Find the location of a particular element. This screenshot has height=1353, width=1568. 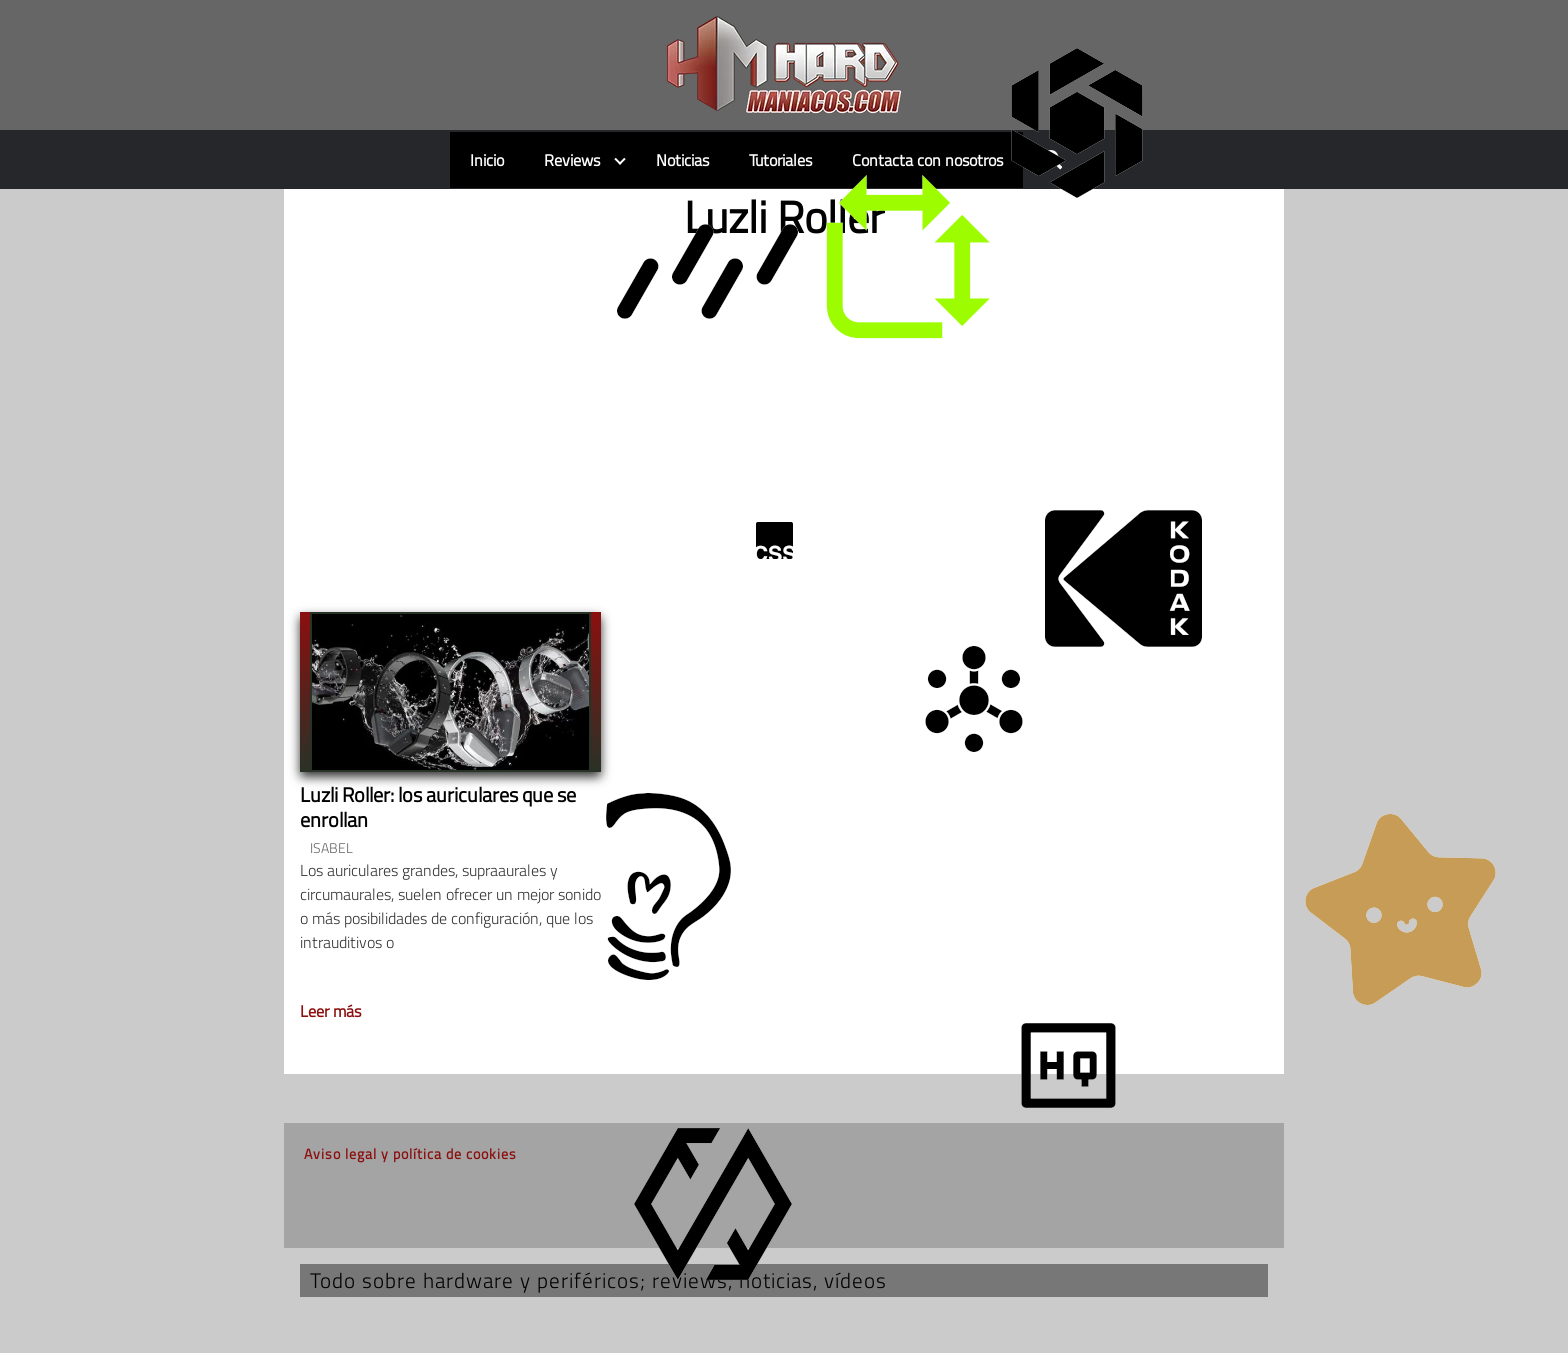

SecurityScorecard company logo is located at coordinates (1077, 123).